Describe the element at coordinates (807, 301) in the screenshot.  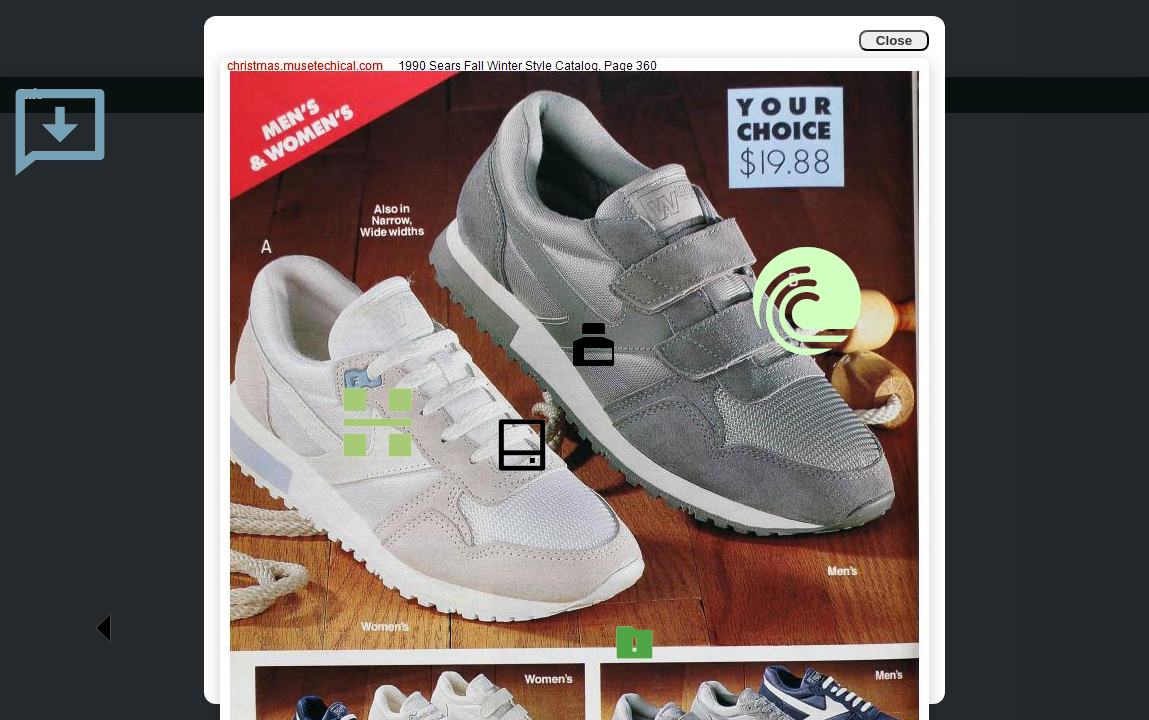
I see `open BitTorrent application` at that location.